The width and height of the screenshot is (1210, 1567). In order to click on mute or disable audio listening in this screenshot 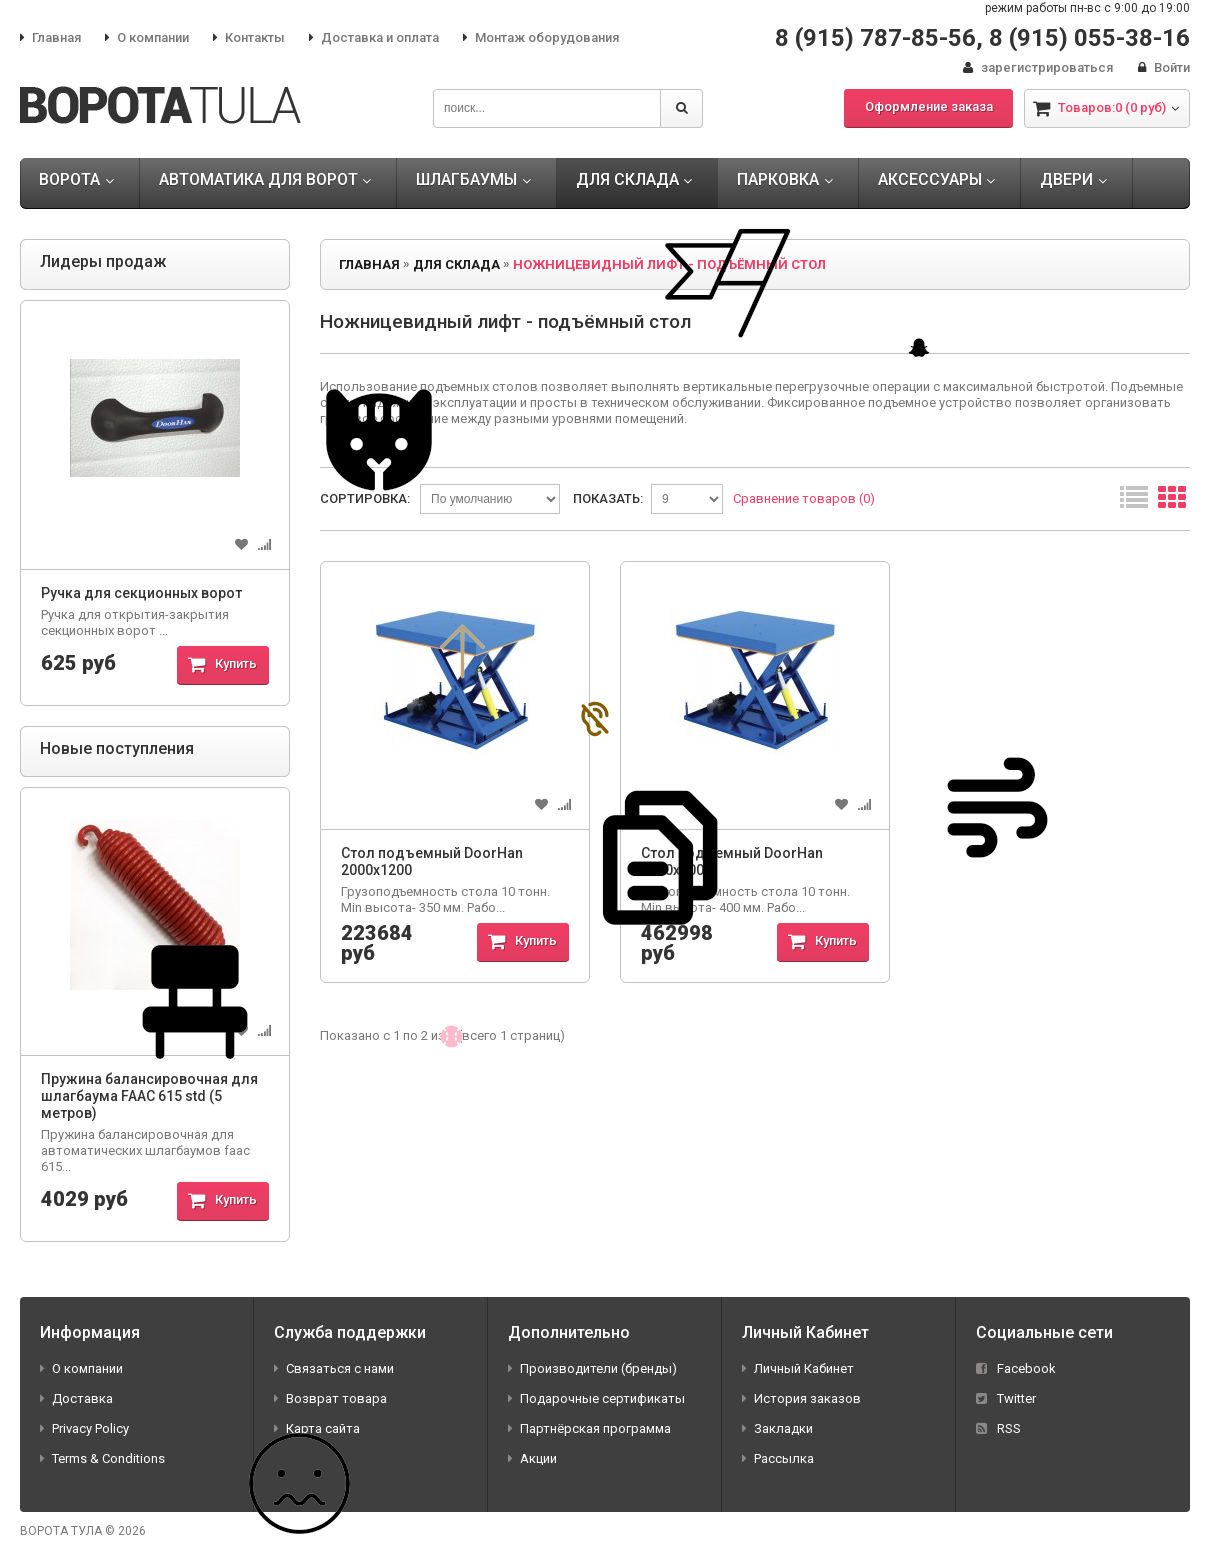, I will do `click(595, 719)`.